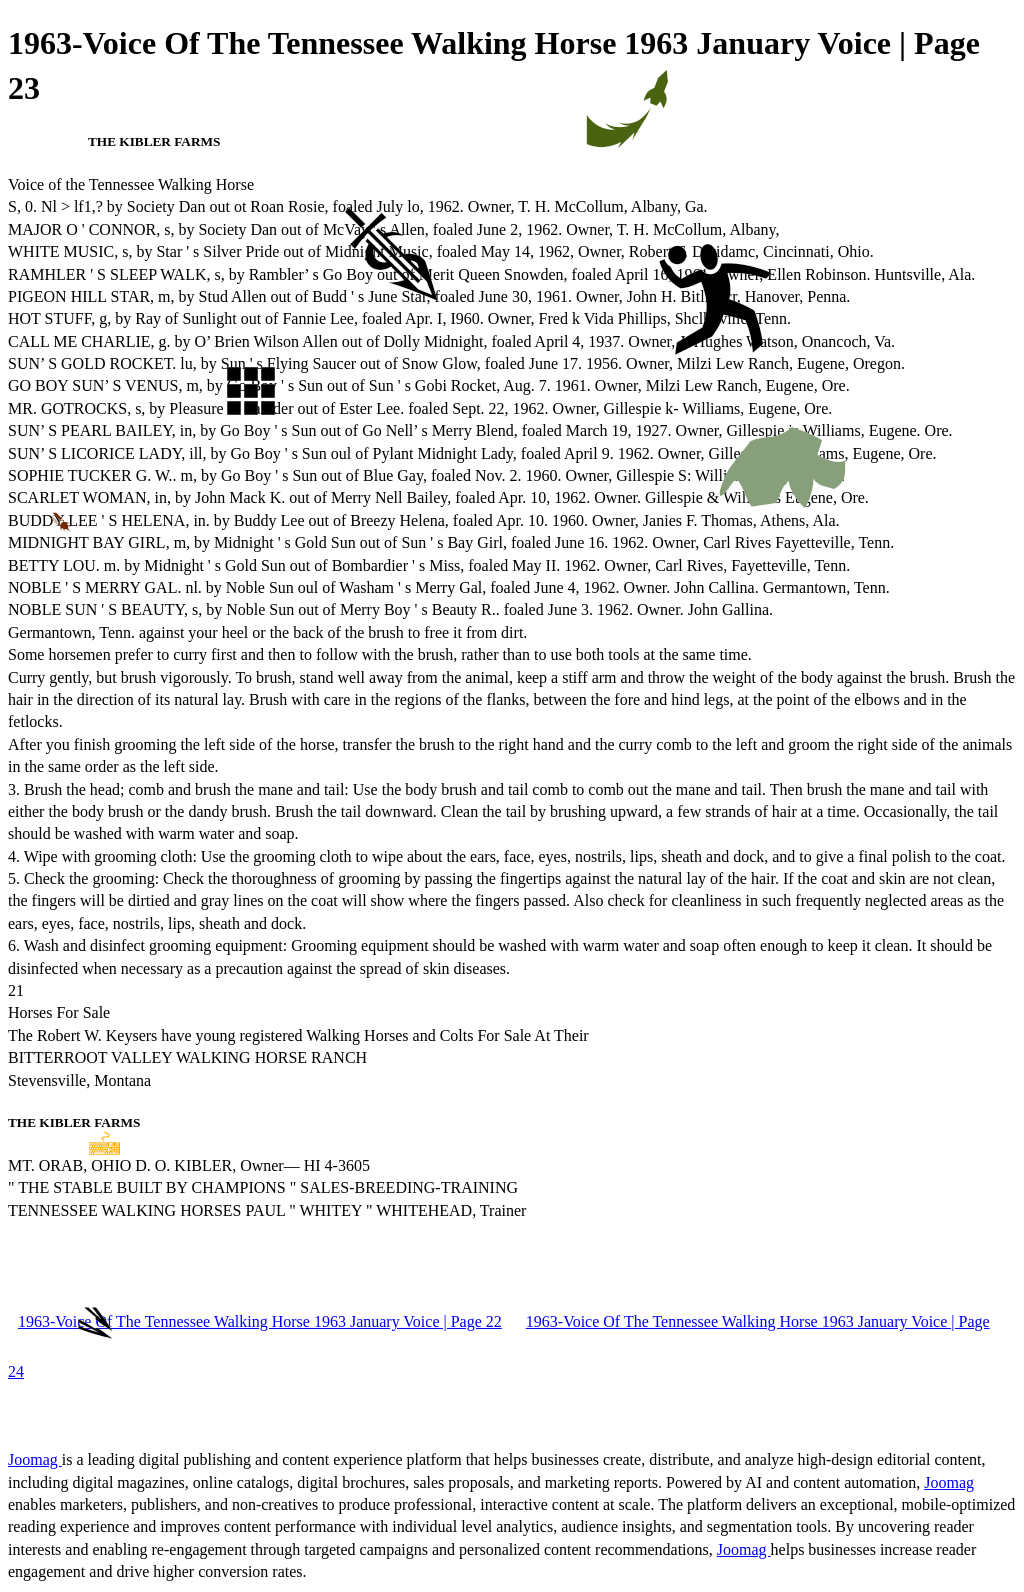 The width and height of the screenshot is (1024, 1592). Describe the element at coordinates (627, 106) in the screenshot. I see `launch or deploy an application` at that location.